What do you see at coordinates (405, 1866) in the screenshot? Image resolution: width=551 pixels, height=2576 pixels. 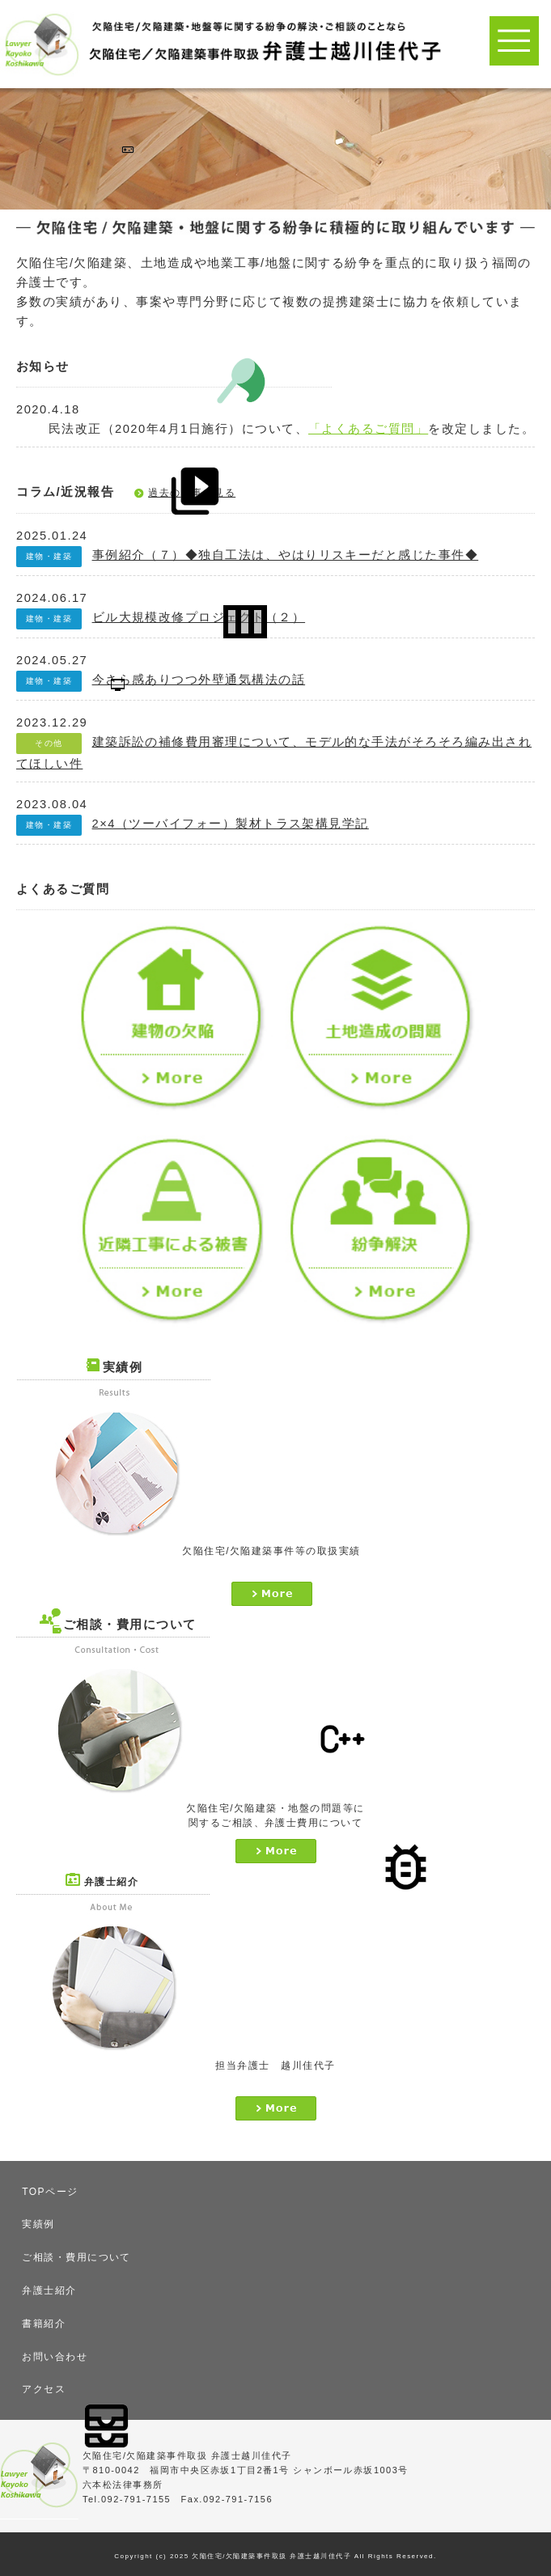 I see `report a bug or issue` at bounding box center [405, 1866].